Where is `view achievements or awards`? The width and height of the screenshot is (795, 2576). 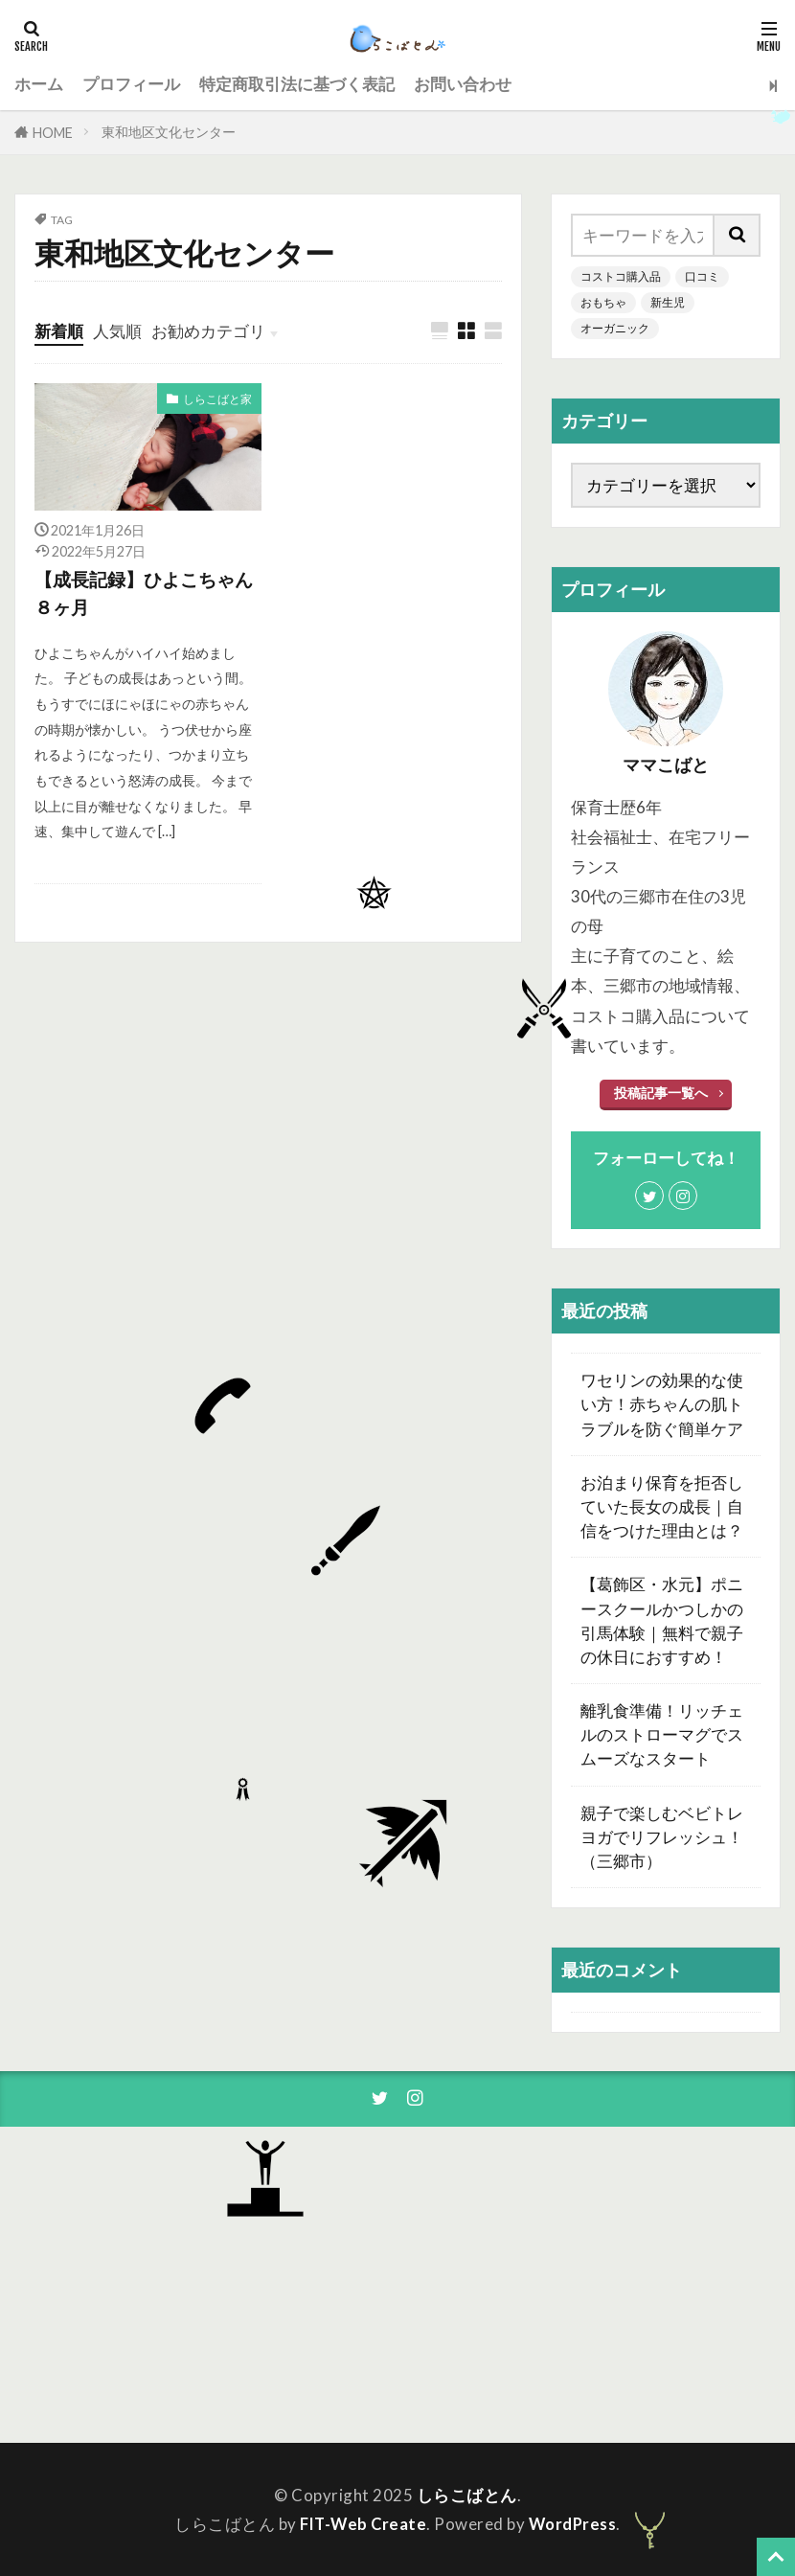 view achievements or awards is located at coordinates (242, 1789).